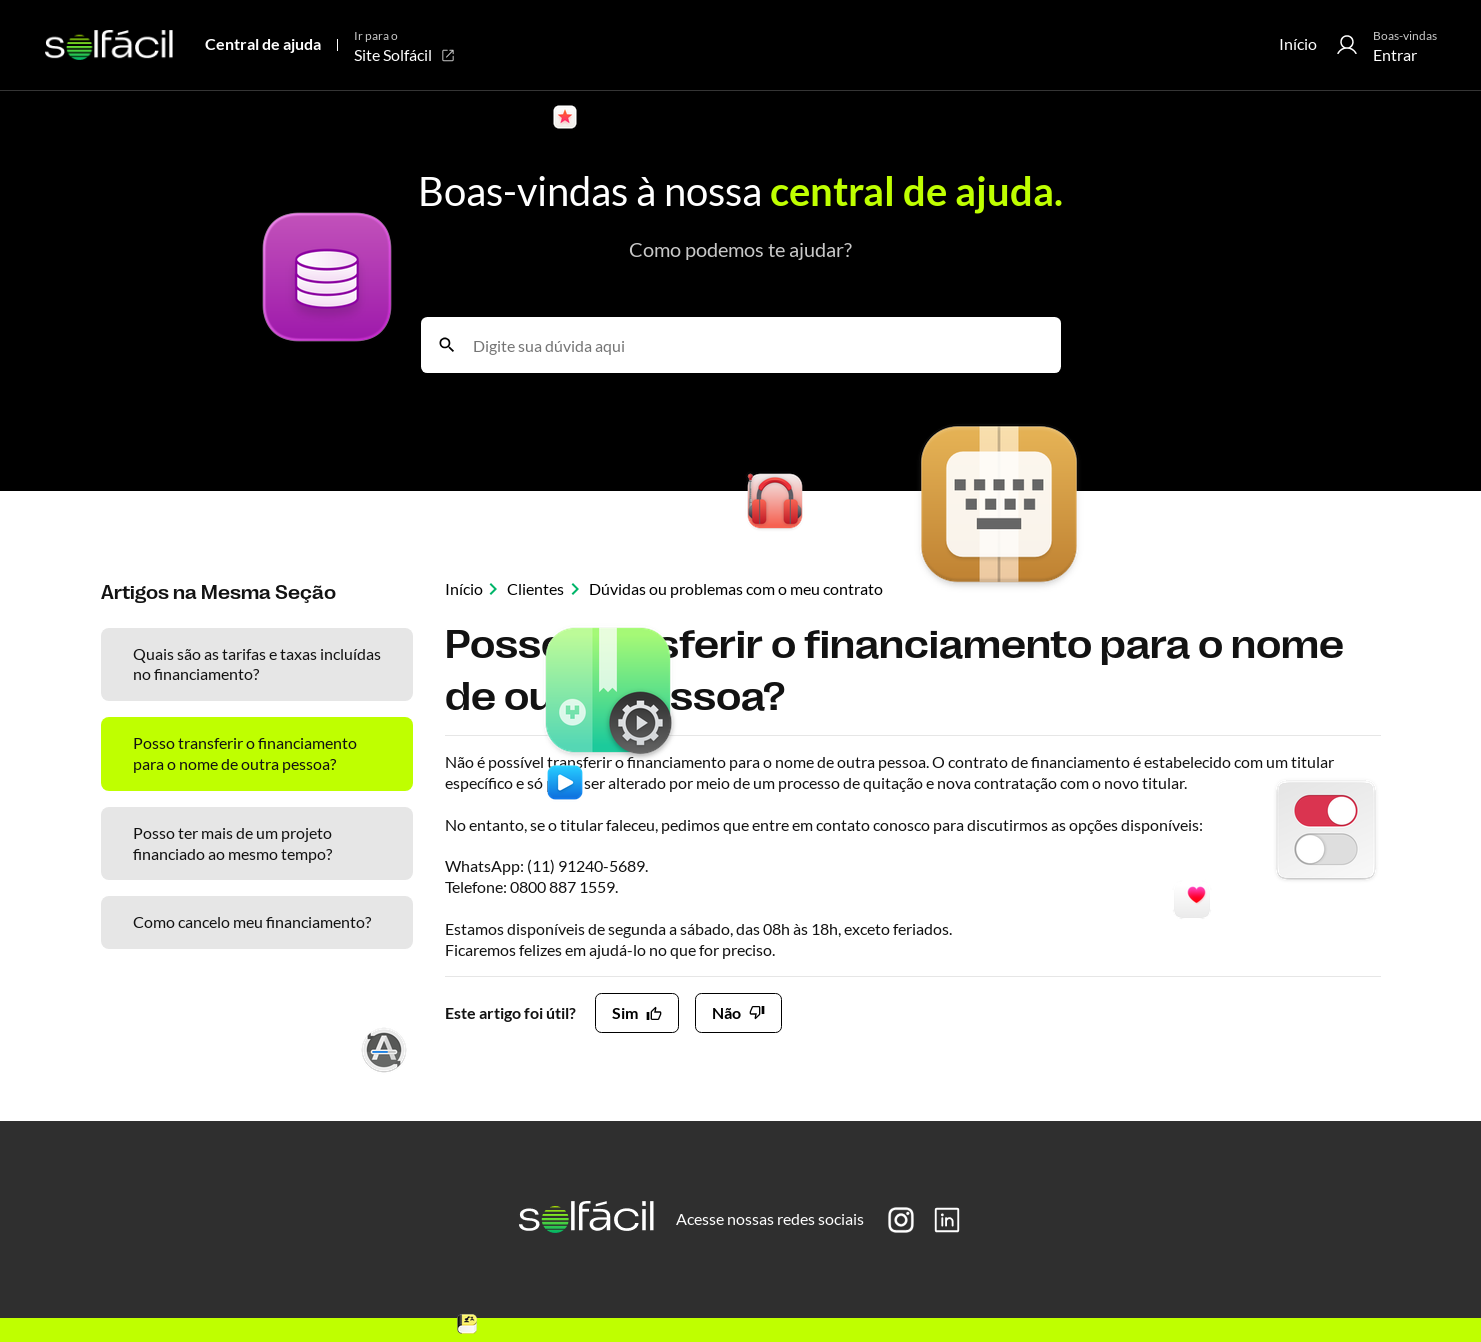 This screenshot has height=1342, width=1481. I want to click on open yesplaymusic app, so click(564, 782).